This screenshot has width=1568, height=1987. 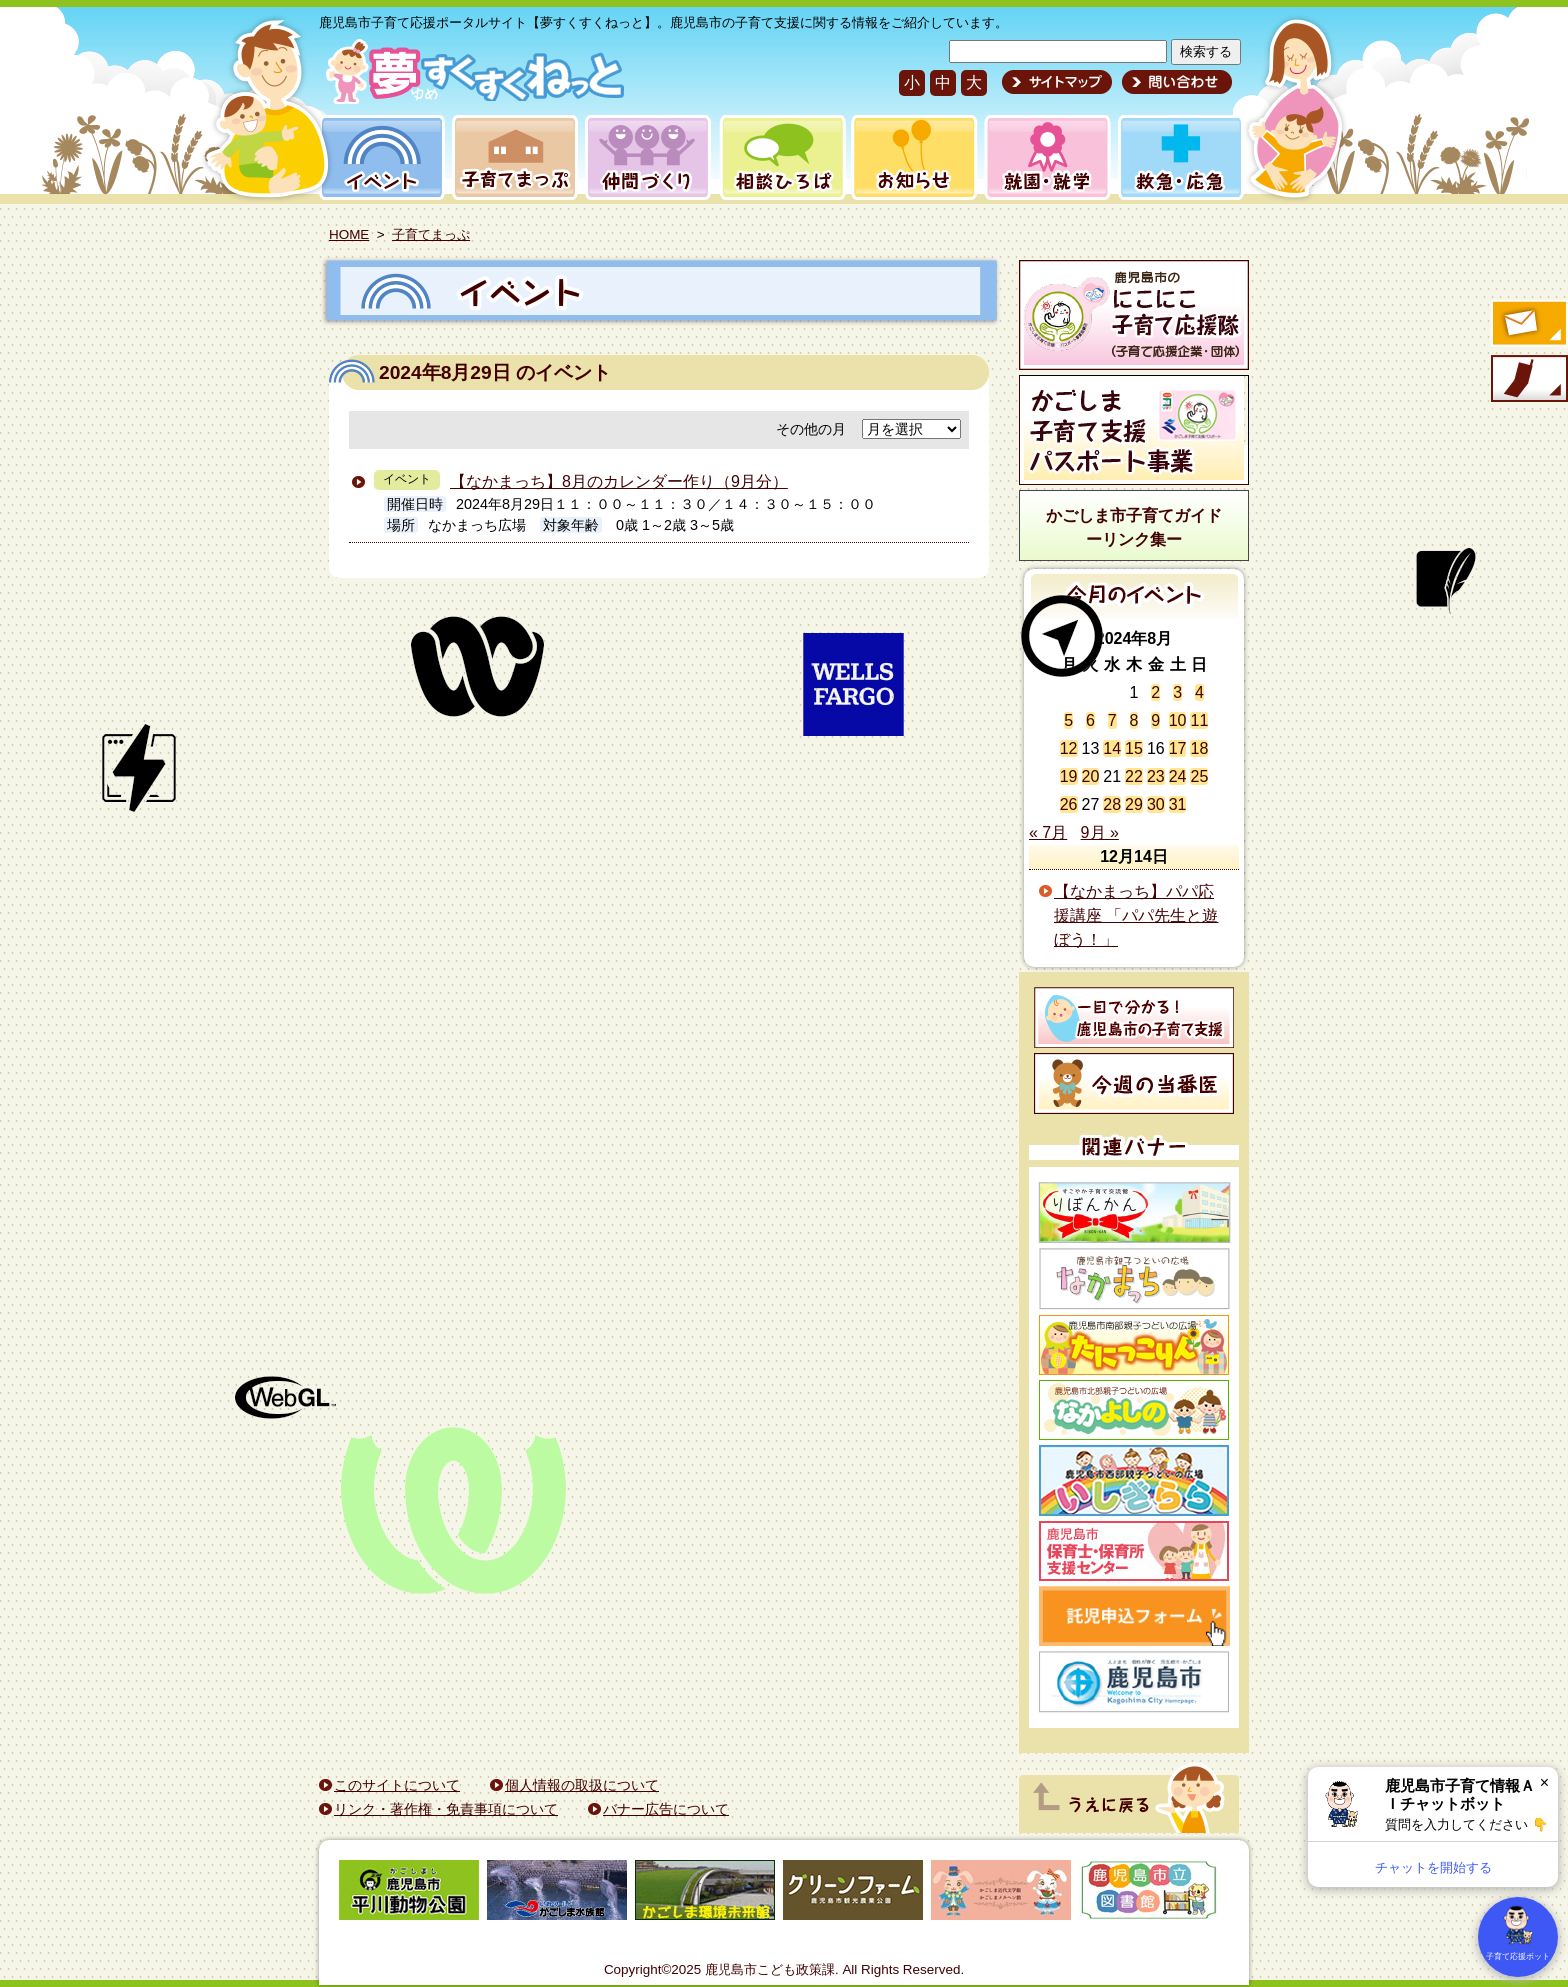 I want to click on explore or discover nearby places, so click(x=1062, y=636).